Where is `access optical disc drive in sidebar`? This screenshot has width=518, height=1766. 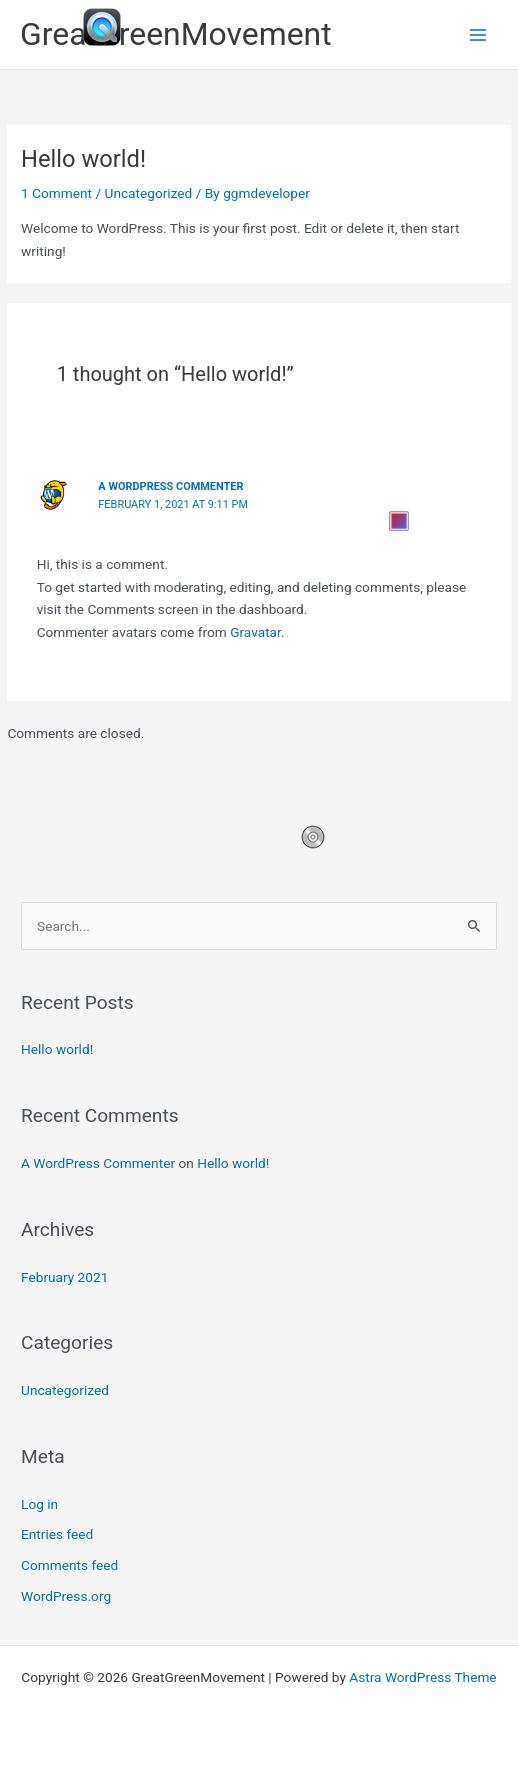
access optical disc drive in sidebar is located at coordinates (313, 837).